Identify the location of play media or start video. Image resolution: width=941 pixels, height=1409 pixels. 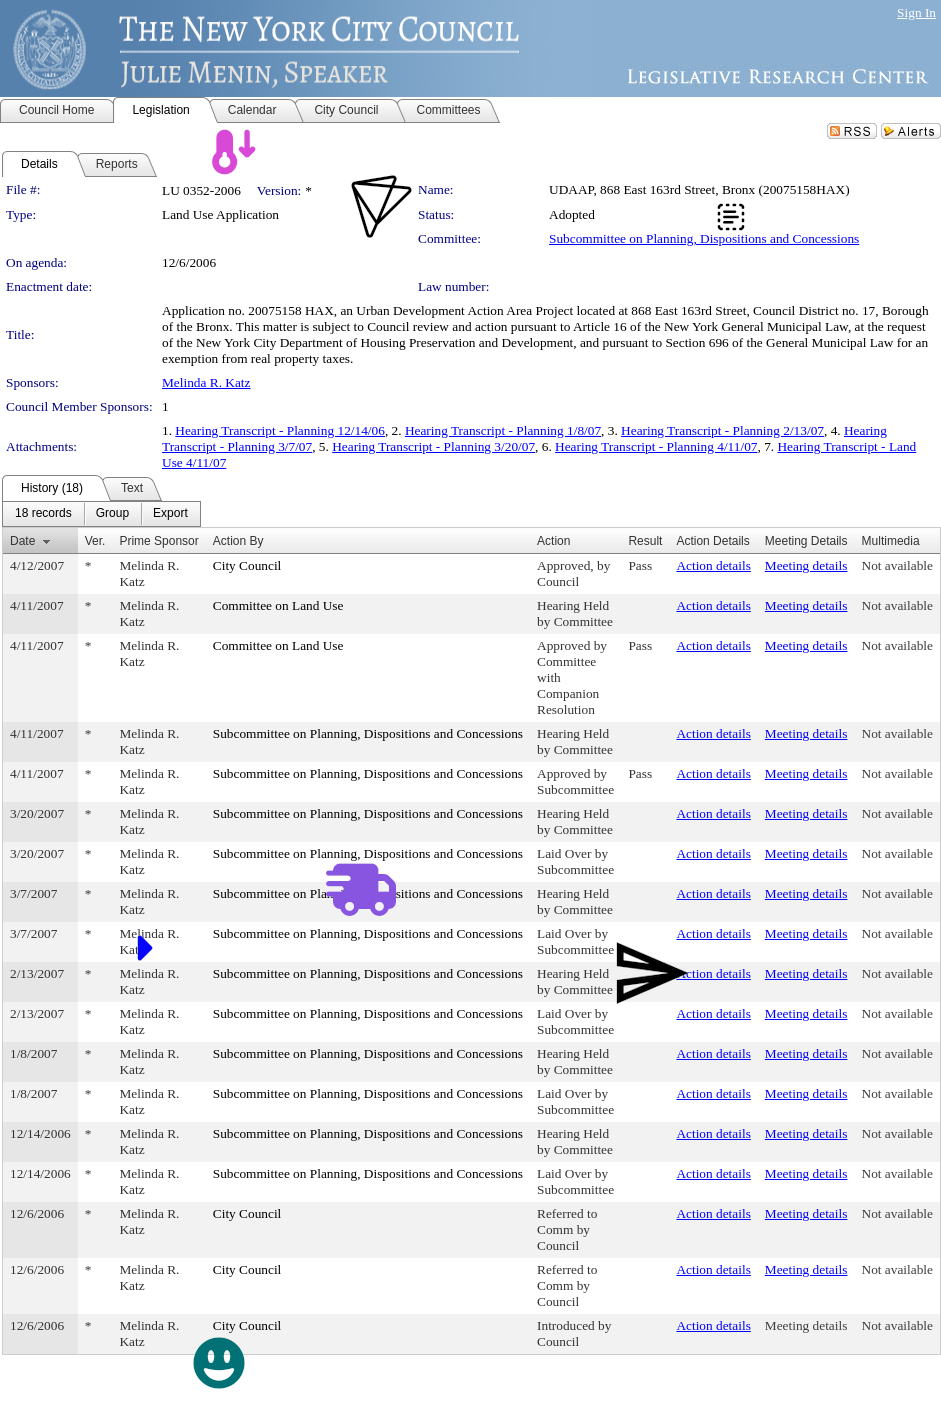
(144, 948).